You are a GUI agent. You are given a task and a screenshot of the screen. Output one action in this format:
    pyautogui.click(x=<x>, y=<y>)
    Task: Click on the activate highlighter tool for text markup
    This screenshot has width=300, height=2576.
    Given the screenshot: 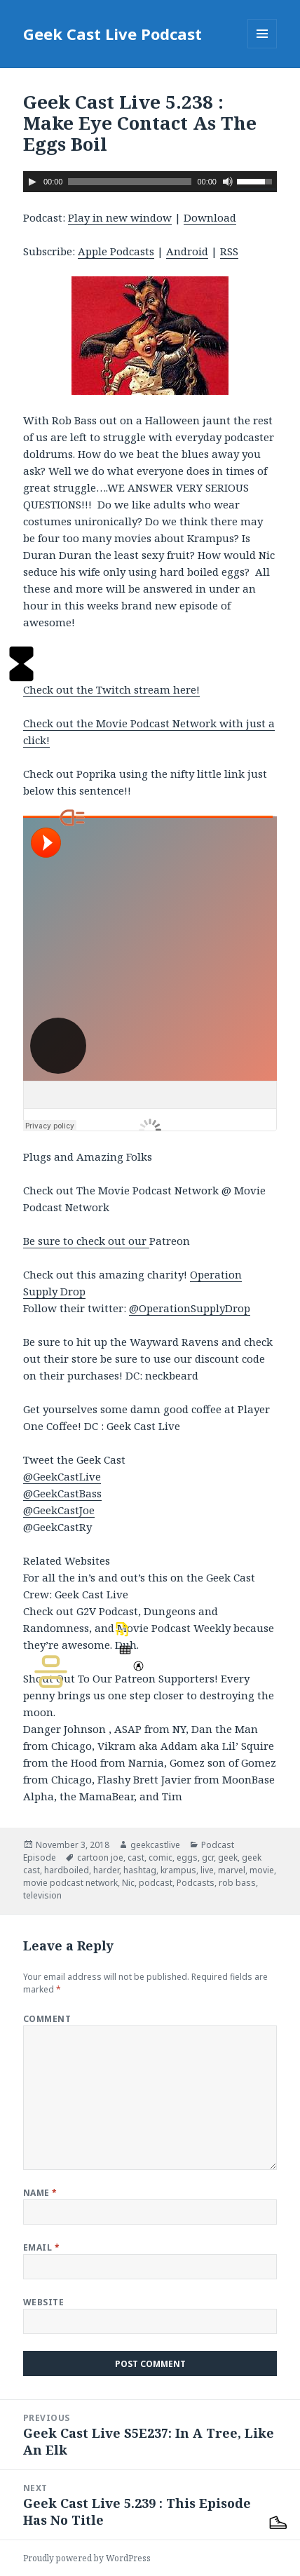 What is the action you would take?
    pyautogui.click(x=138, y=1666)
    